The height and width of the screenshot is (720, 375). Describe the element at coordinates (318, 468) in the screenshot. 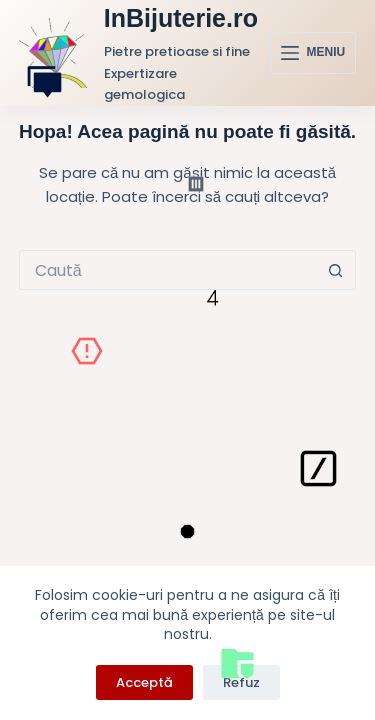

I see `access slash commands menu` at that location.